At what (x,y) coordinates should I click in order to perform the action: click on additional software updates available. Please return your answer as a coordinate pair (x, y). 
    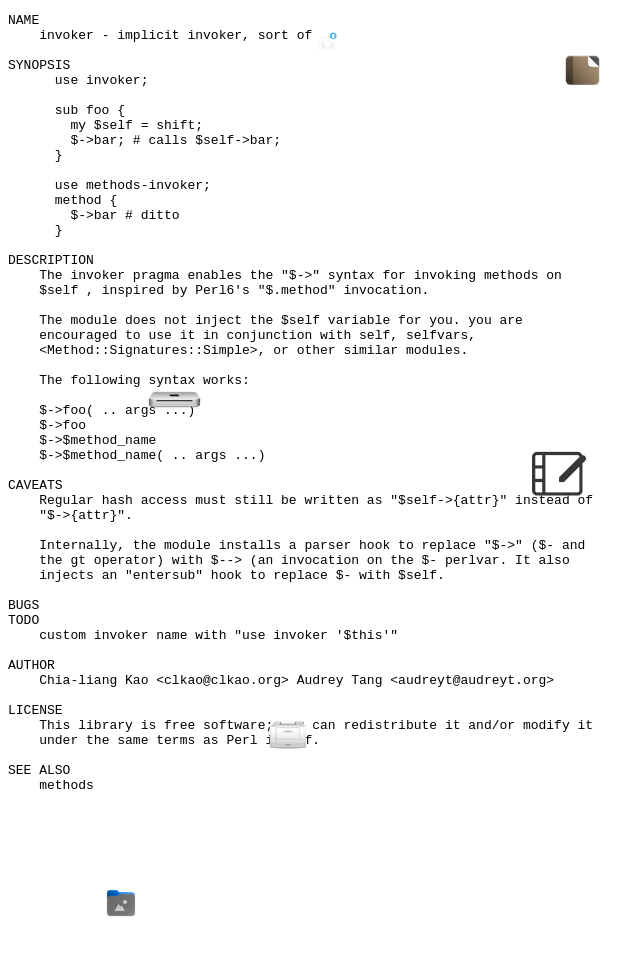
    Looking at the image, I should click on (327, 41).